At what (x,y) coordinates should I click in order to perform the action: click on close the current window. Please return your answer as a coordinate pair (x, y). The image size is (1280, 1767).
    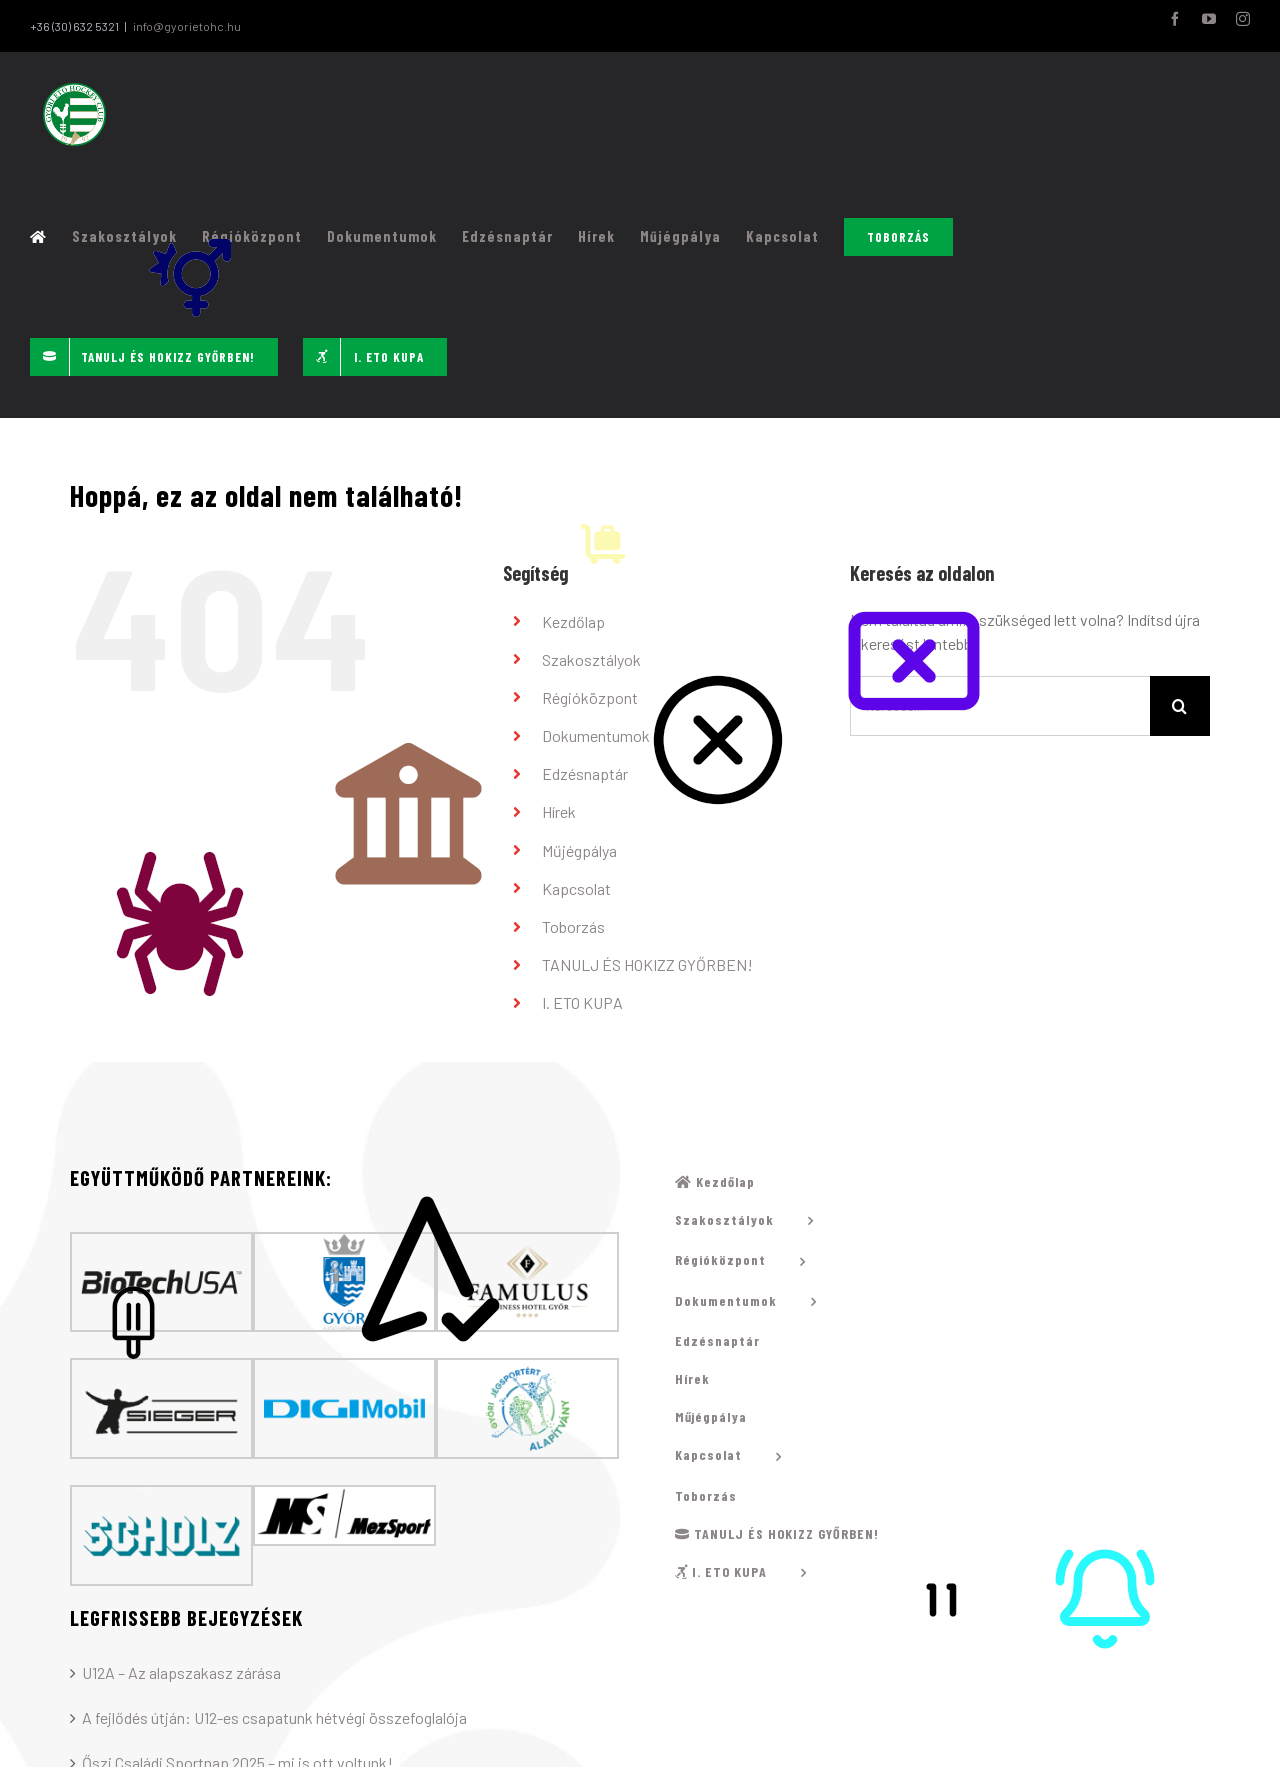
    Looking at the image, I should click on (914, 661).